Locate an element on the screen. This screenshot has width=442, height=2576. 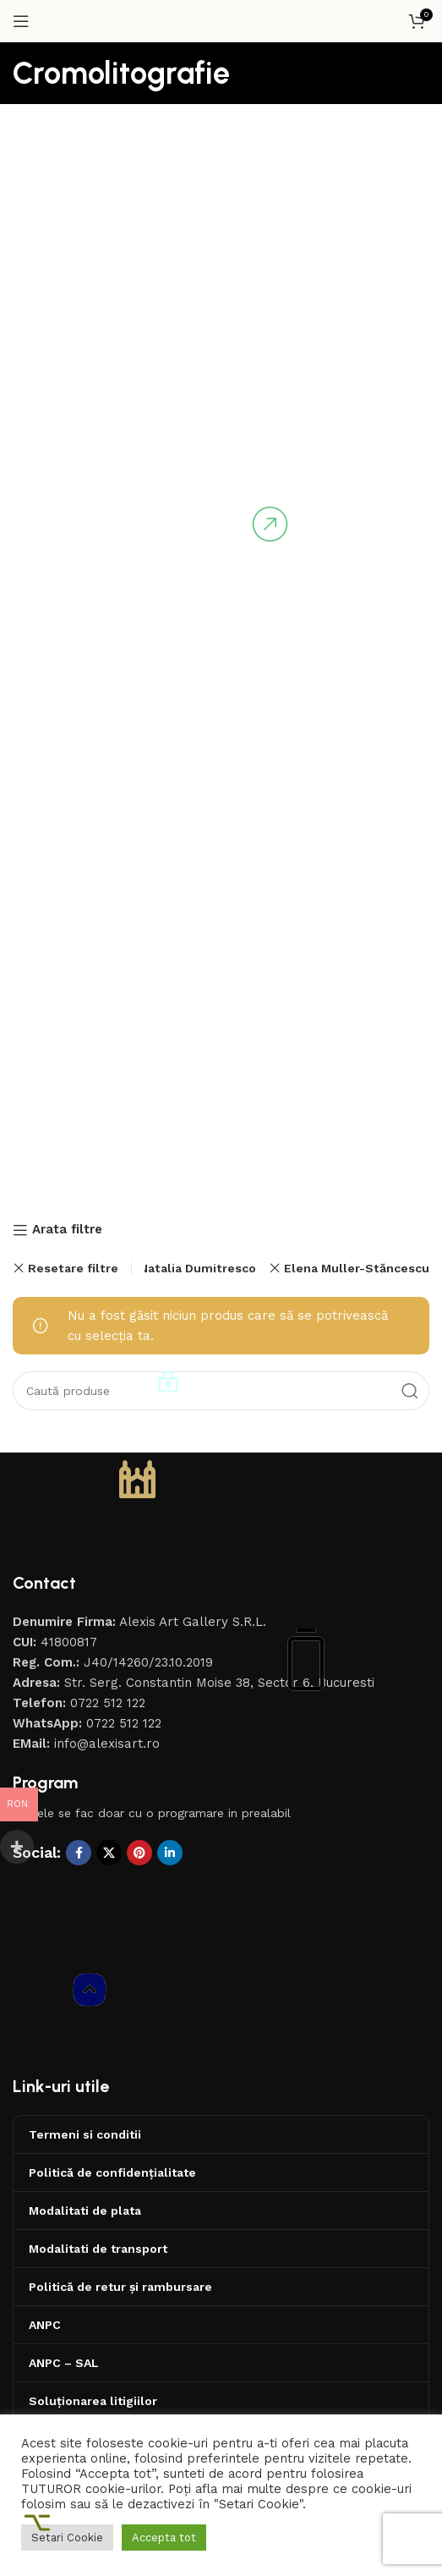
keyboard option or alt key symbol is located at coordinates (37, 2522).